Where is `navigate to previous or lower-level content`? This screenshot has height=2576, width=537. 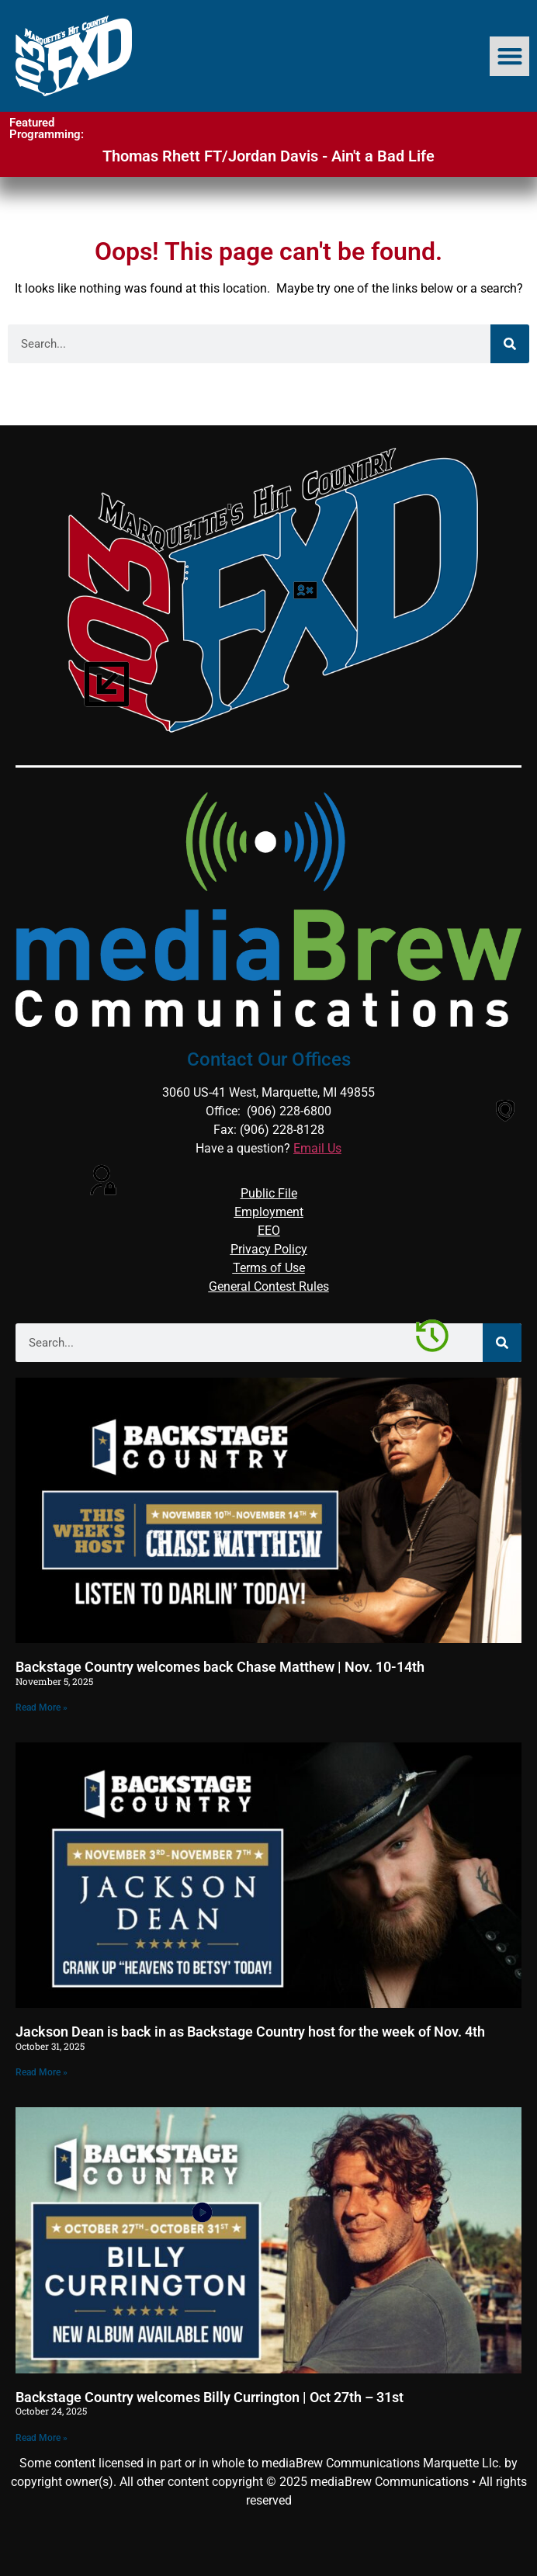 navigate to previous or lower-level content is located at coordinates (106, 684).